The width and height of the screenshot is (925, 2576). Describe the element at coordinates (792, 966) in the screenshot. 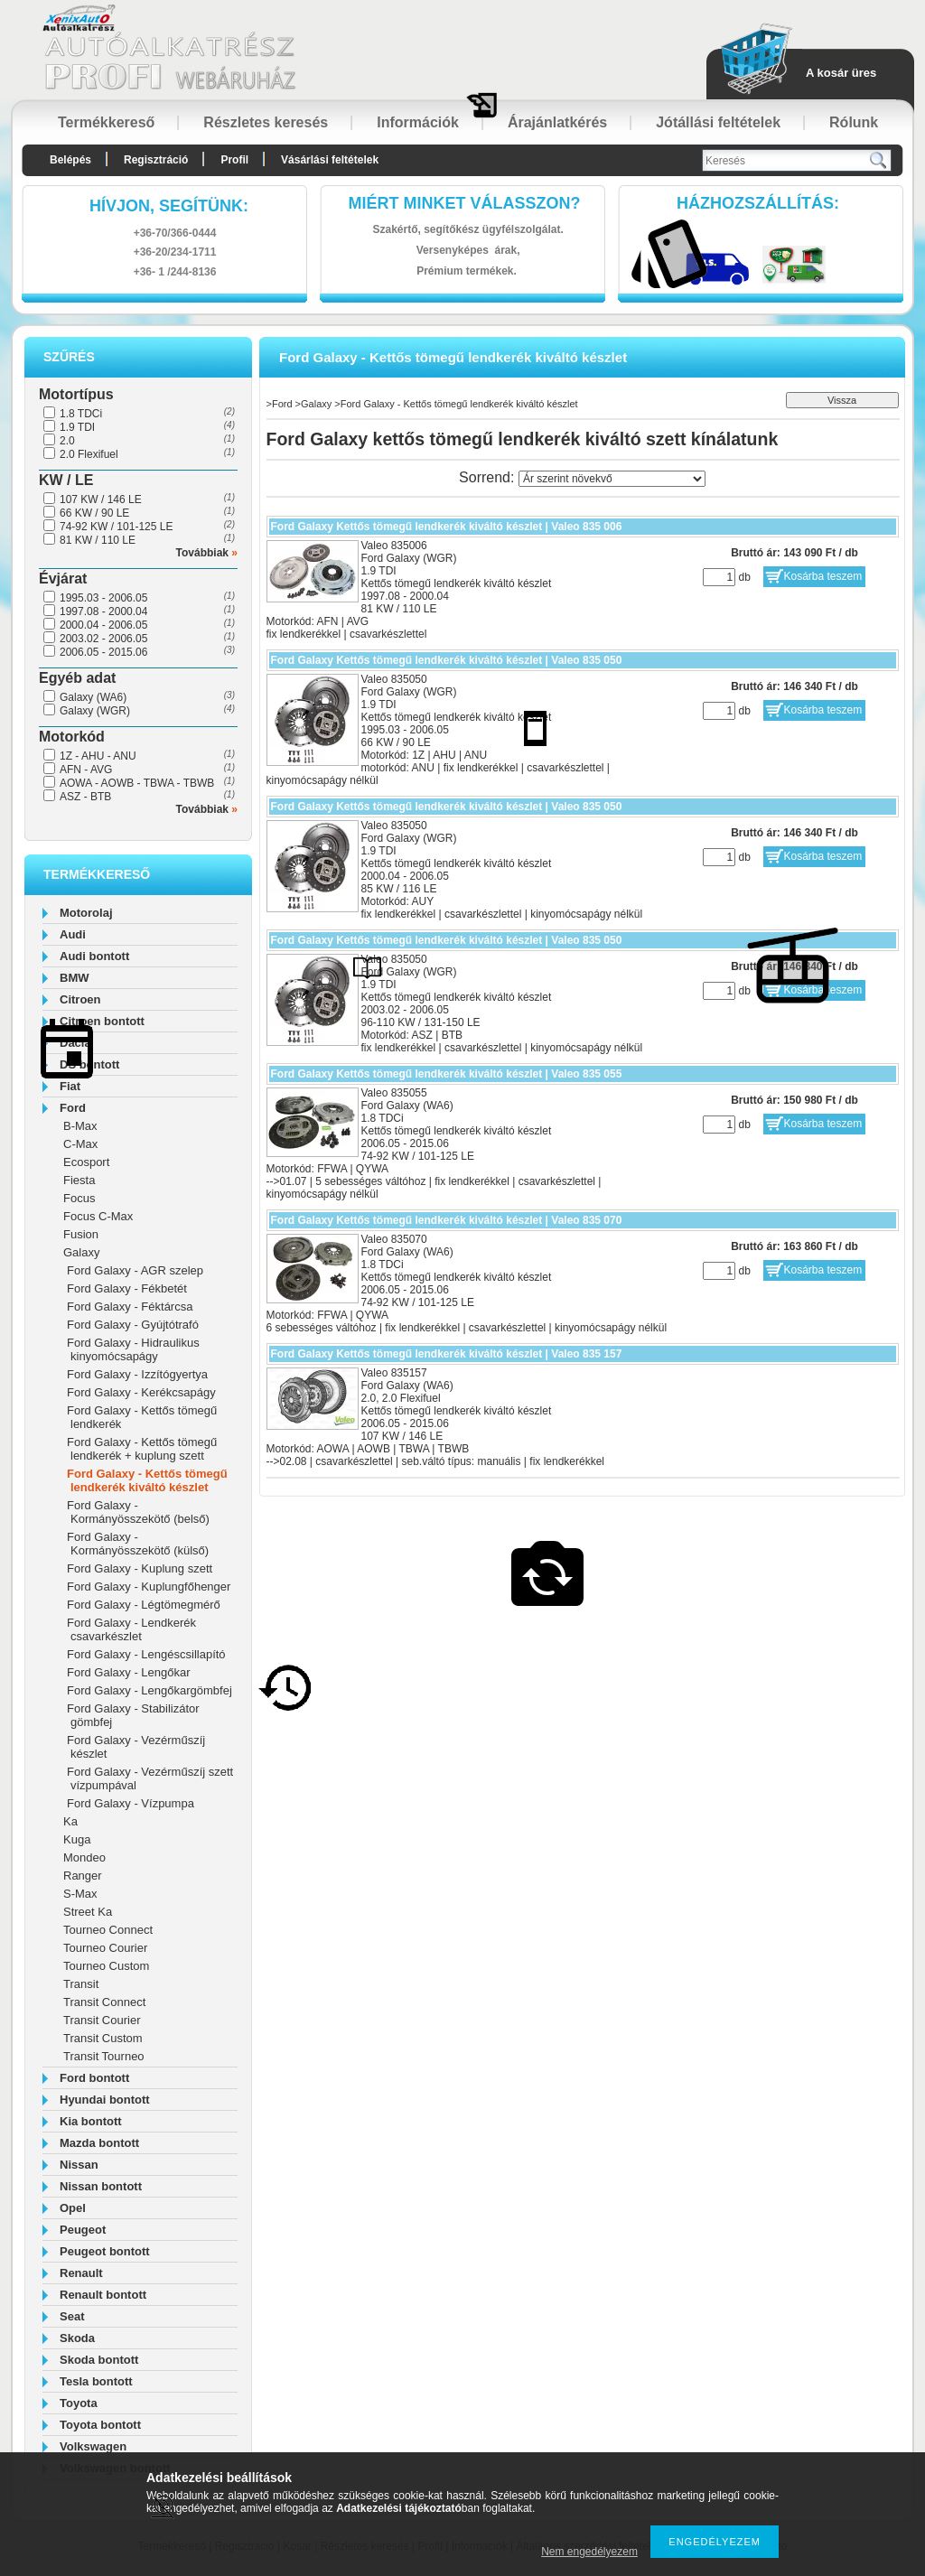

I see `access cable car or gondola transit information` at that location.